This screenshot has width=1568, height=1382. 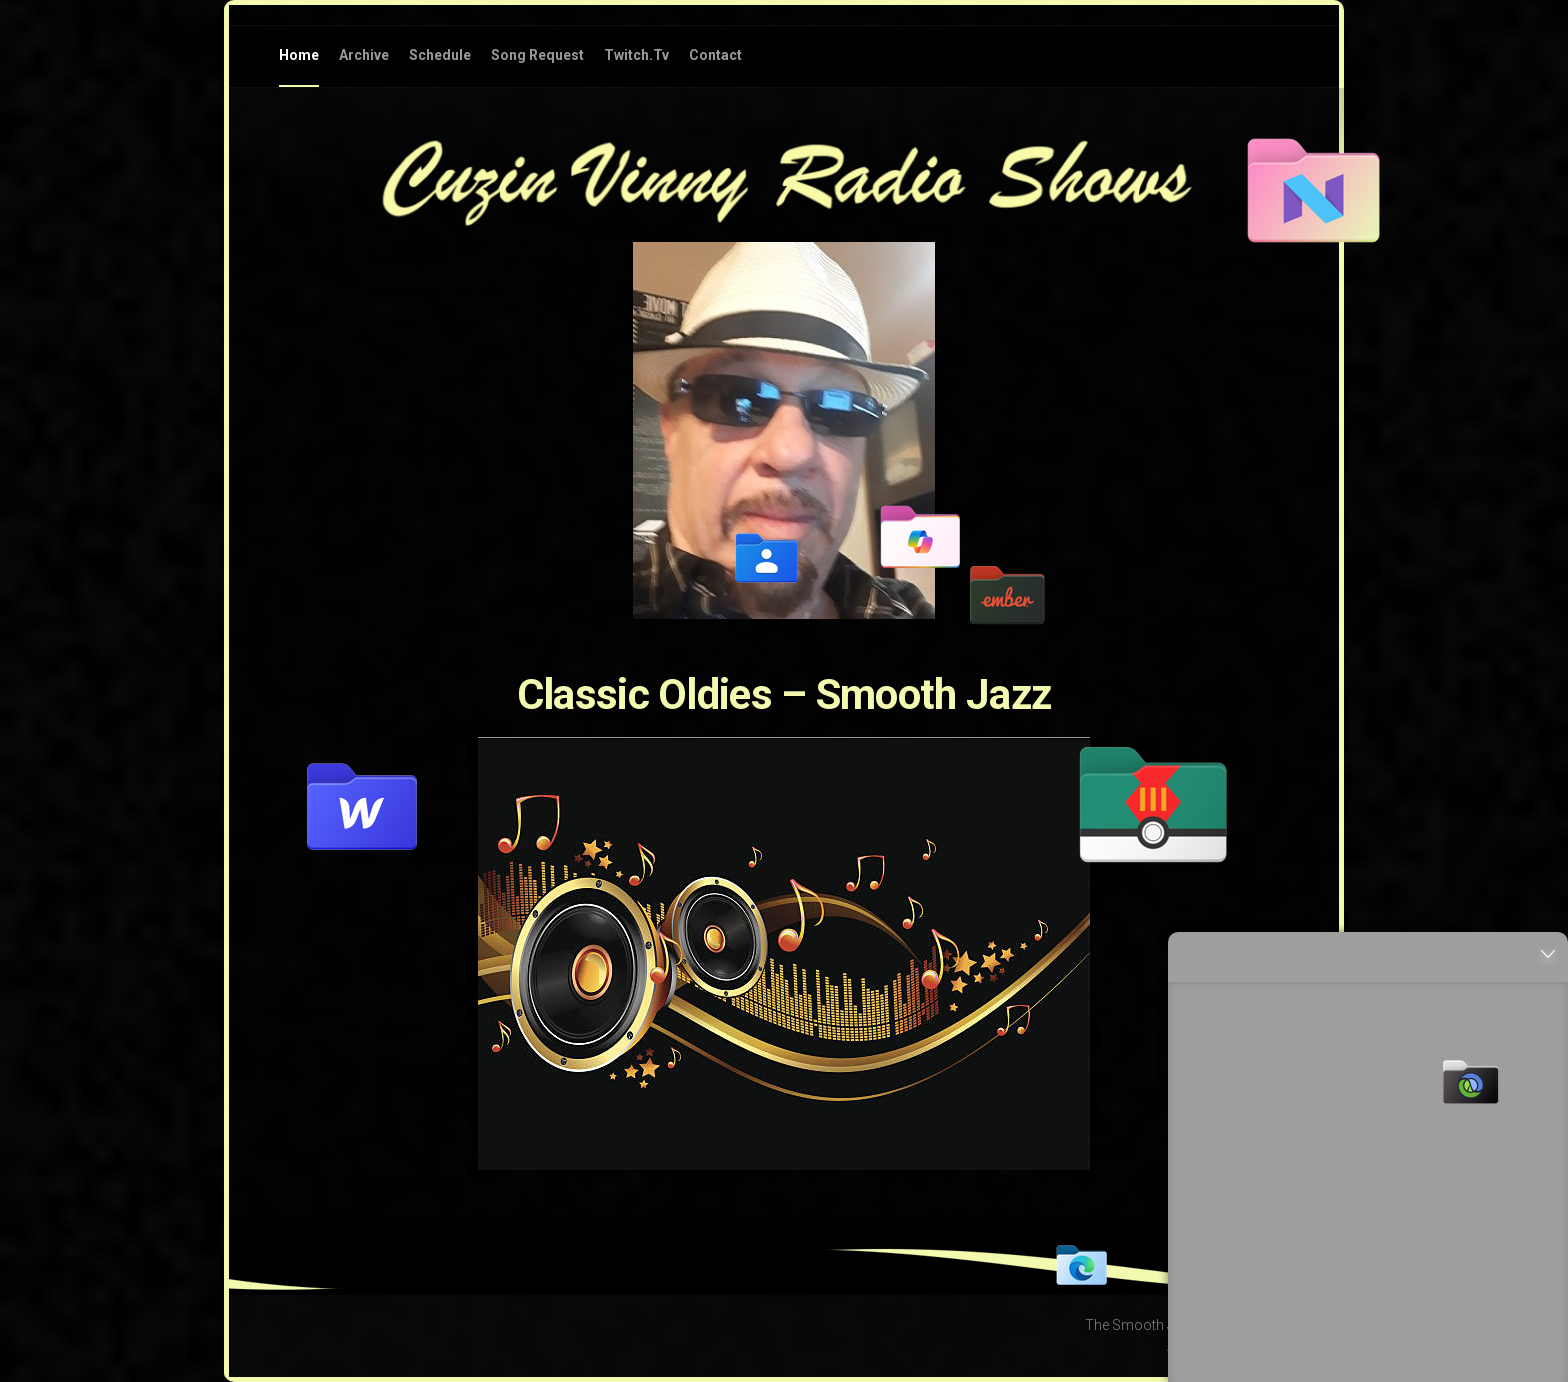 What do you see at coordinates (1152, 808) in the screenshot?
I see `open pokémon lure ball themed folder` at bounding box center [1152, 808].